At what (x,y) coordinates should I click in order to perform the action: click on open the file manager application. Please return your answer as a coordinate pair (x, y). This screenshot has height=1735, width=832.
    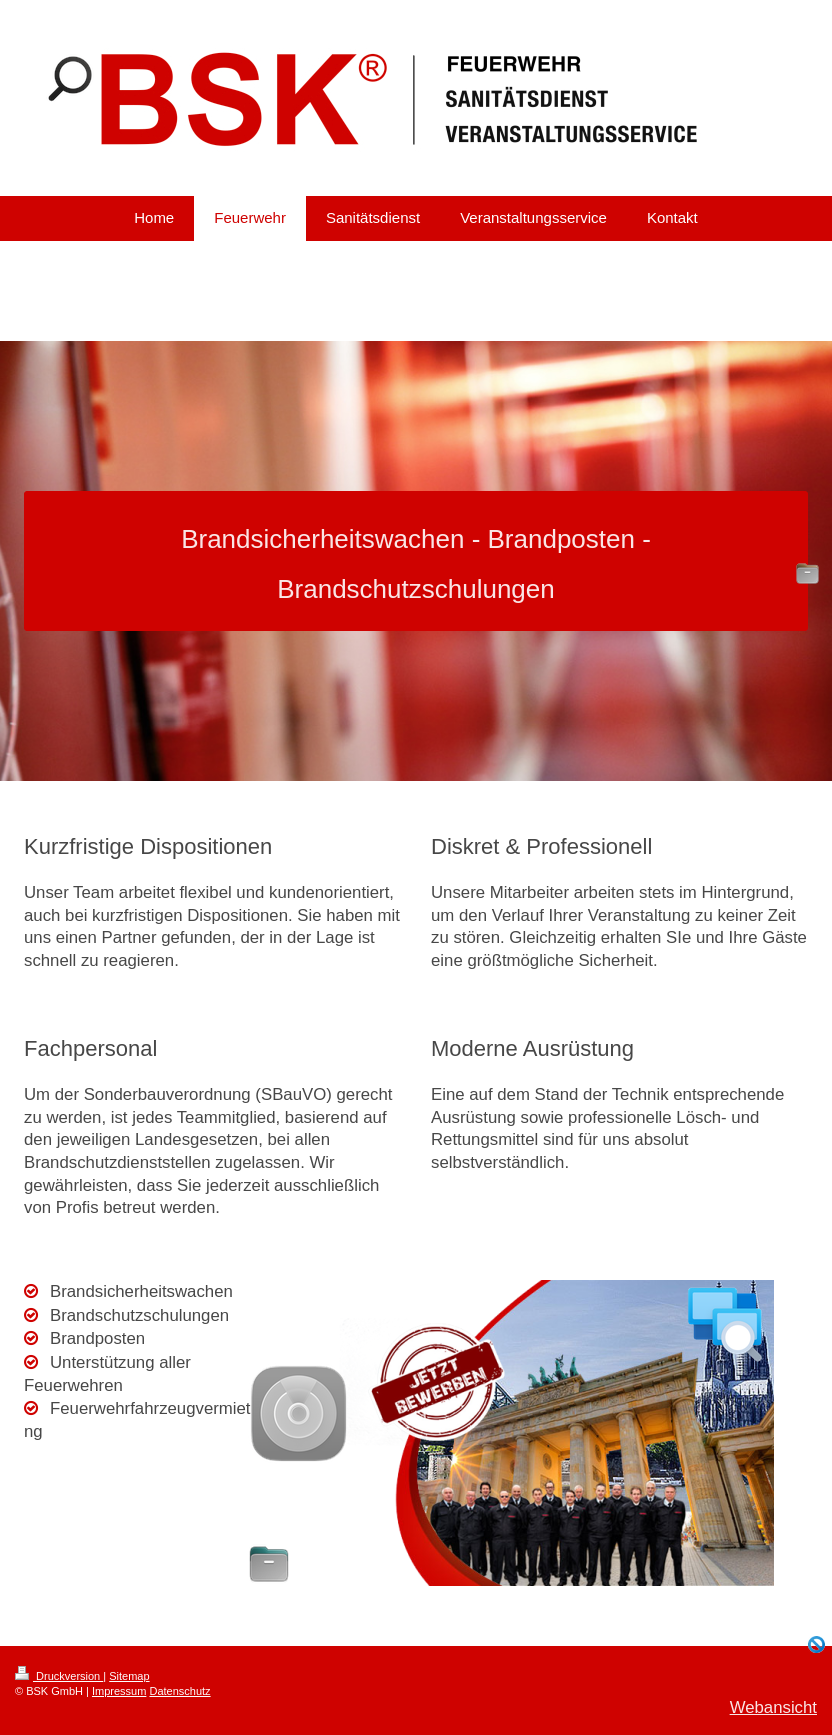
    Looking at the image, I should click on (807, 573).